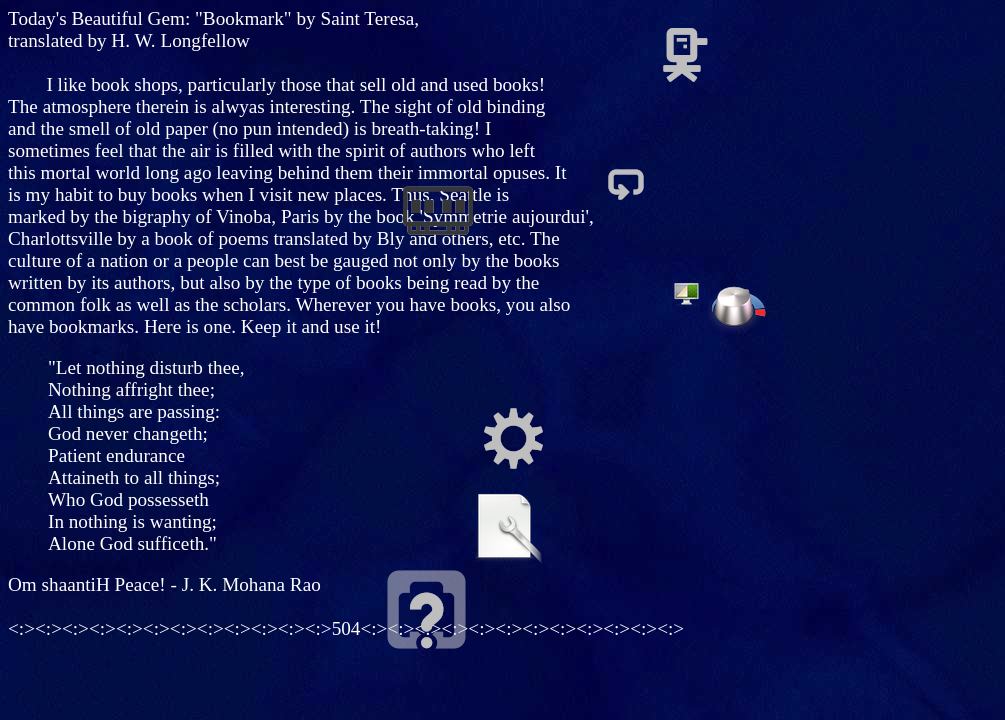 This screenshot has width=1005, height=720. What do you see at coordinates (738, 307) in the screenshot?
I see `adjust system audio volume` at bounding box center [738, 307].